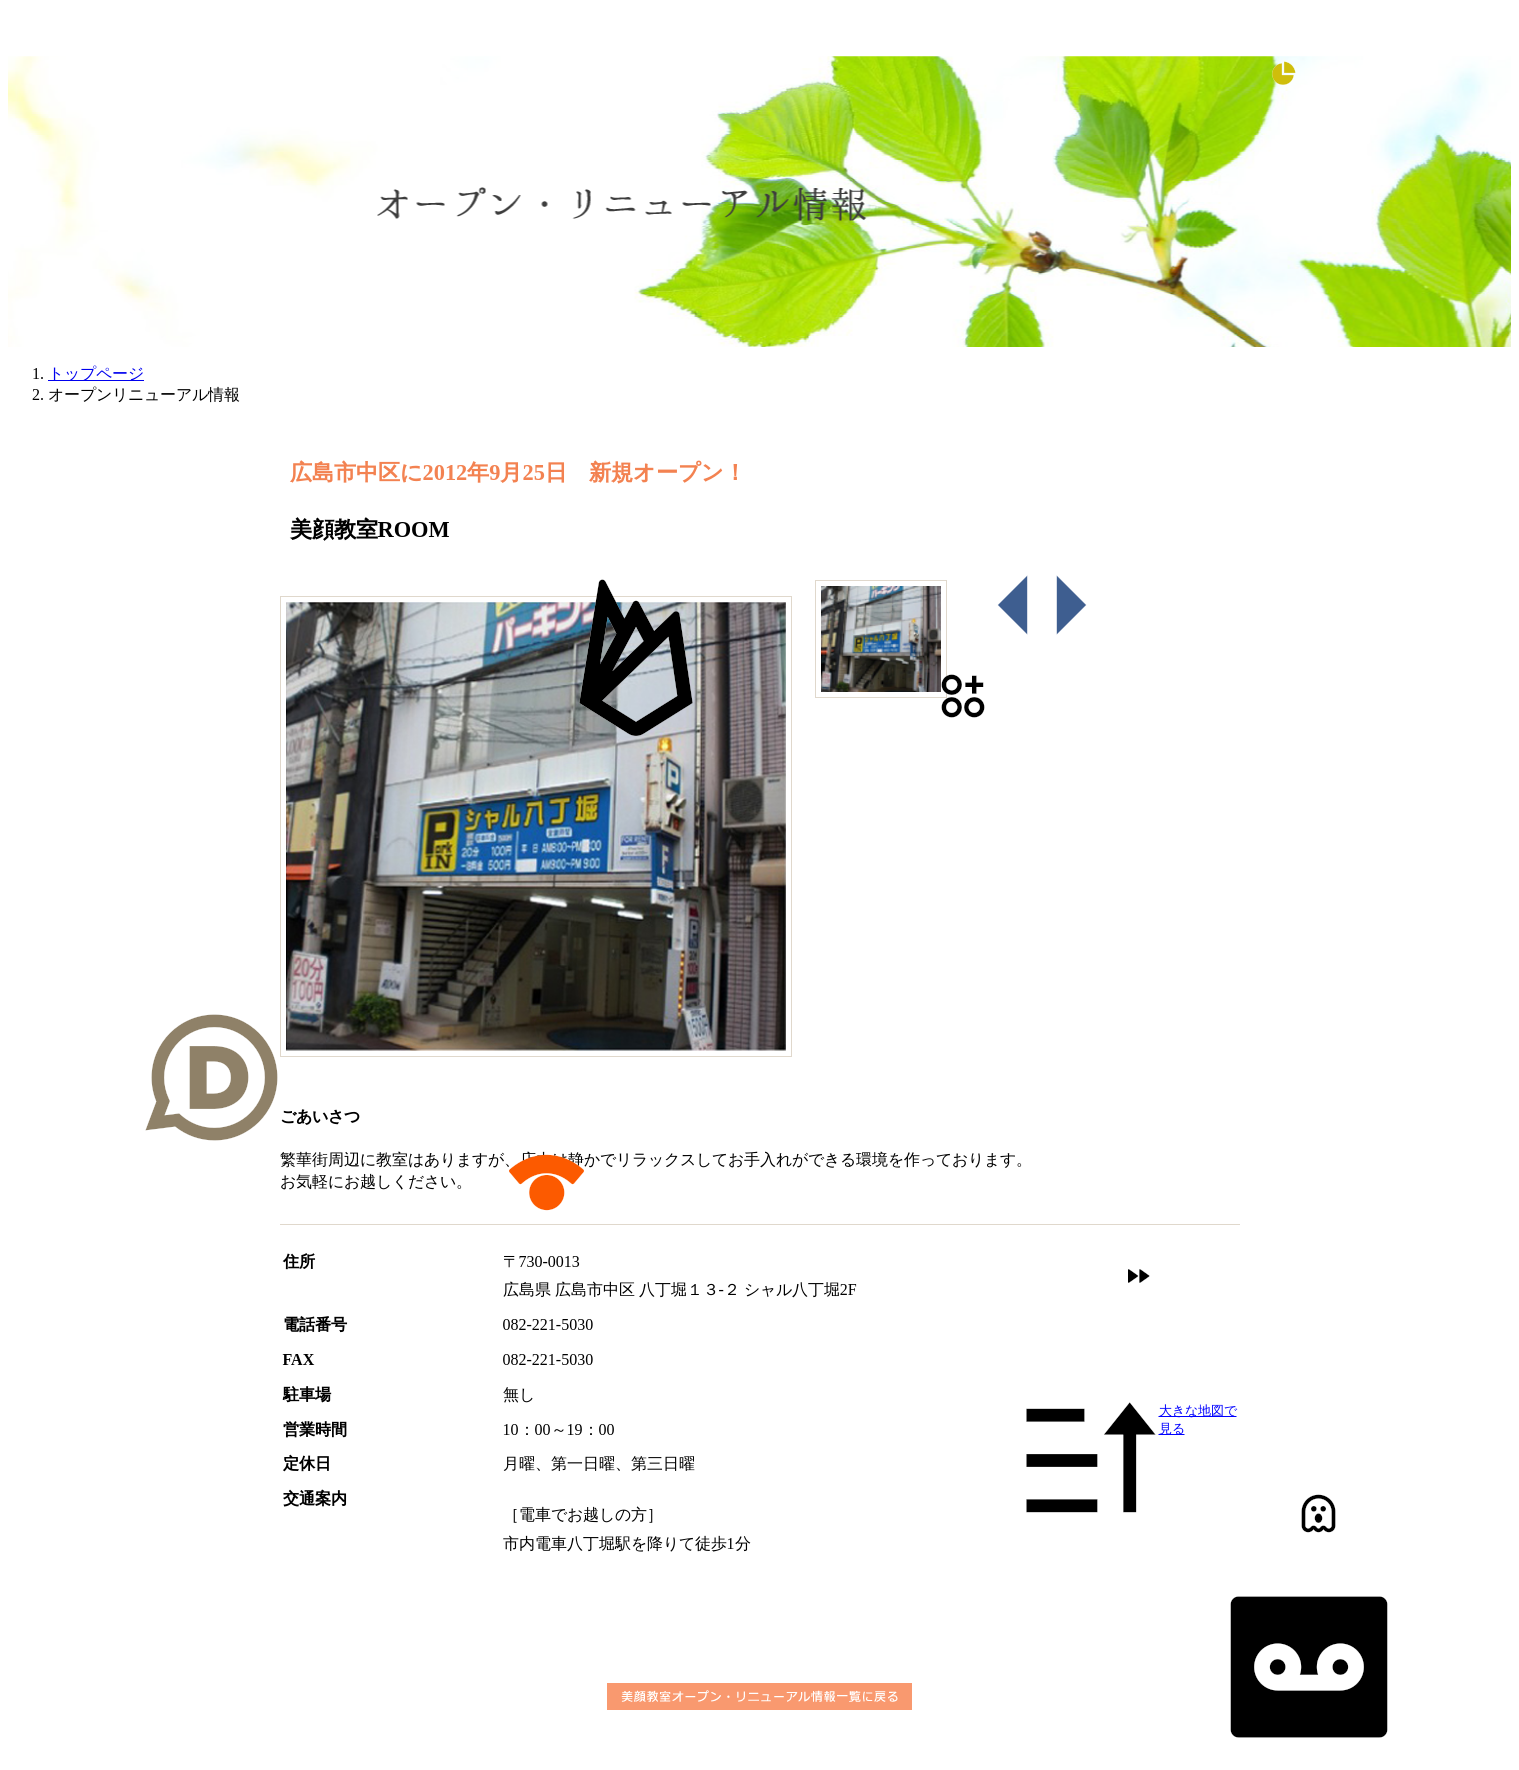 The height and width of the screenshot is (1770, 1519). What do you see at coordinates (1042, 605) in the screenshot?
I see `expand content horizontally` at bounding box center [1042, 605].